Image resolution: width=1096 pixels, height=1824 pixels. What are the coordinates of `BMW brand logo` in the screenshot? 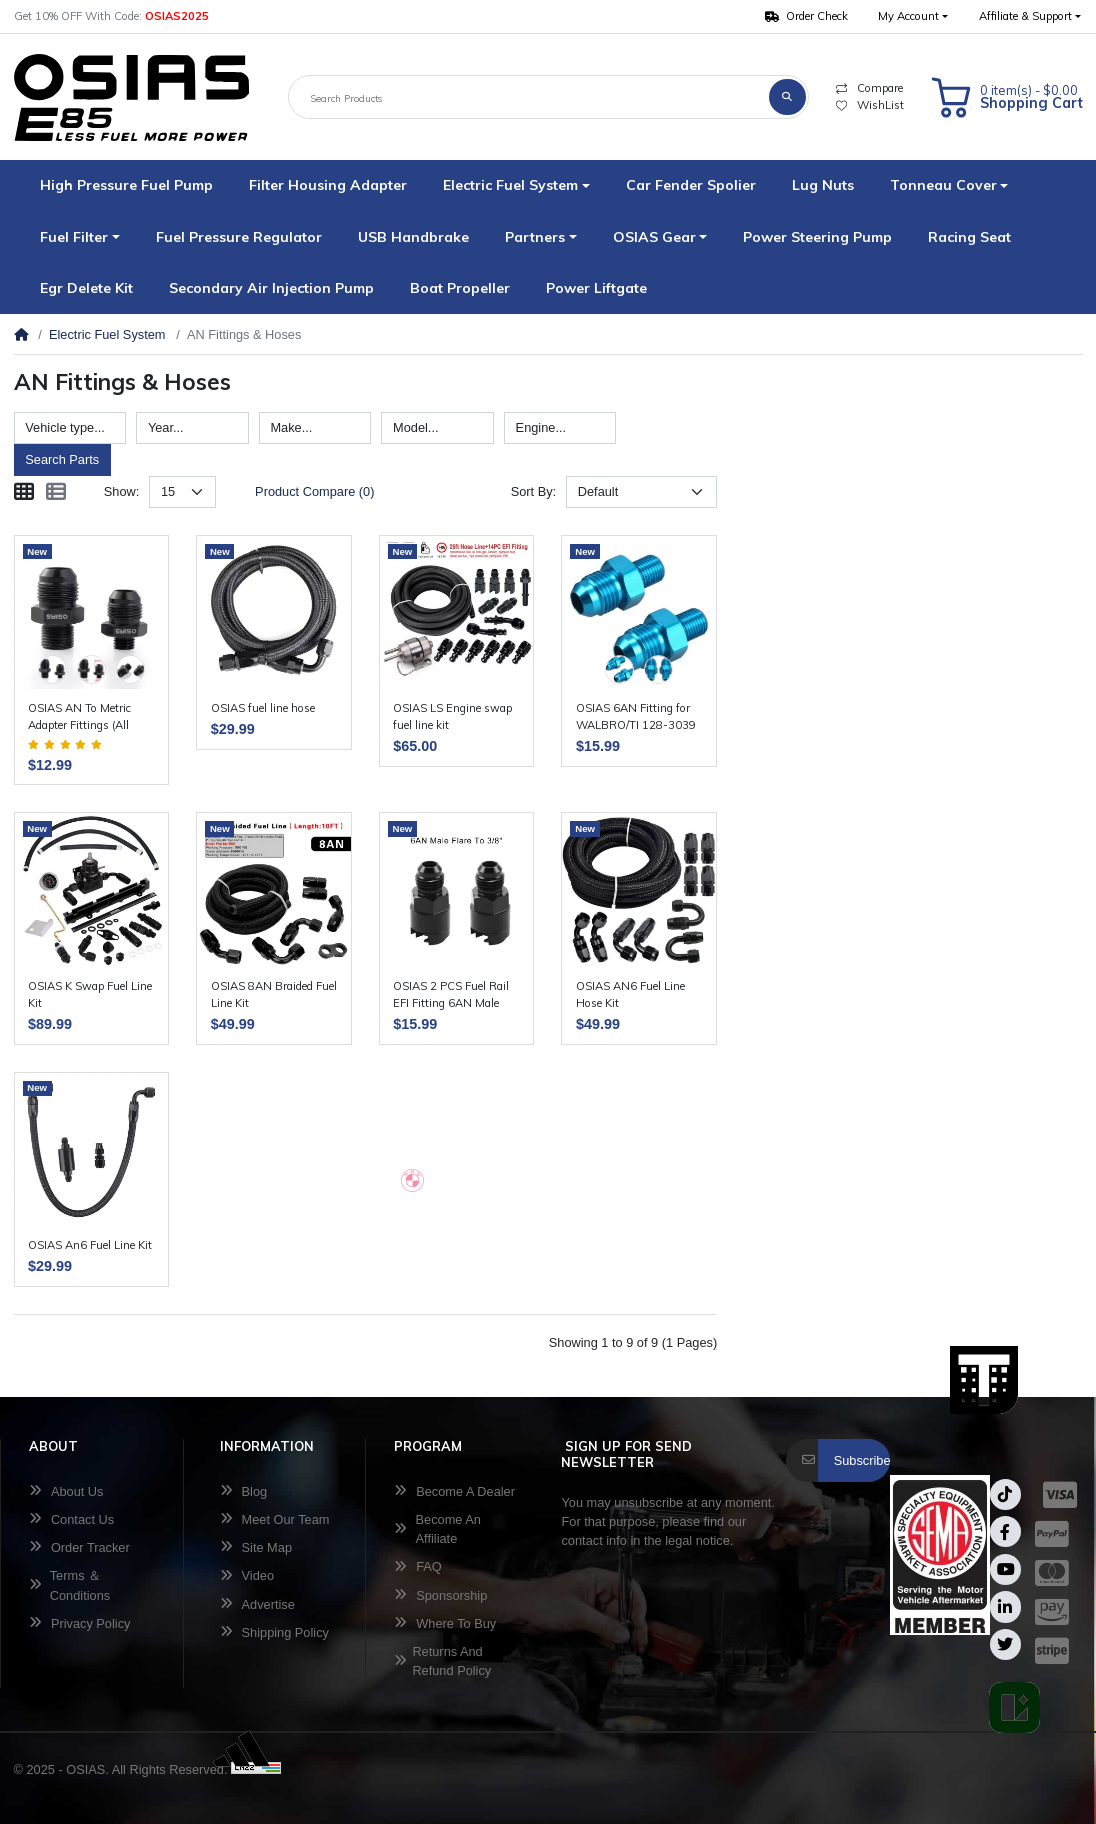 It's located at (412, 1180).